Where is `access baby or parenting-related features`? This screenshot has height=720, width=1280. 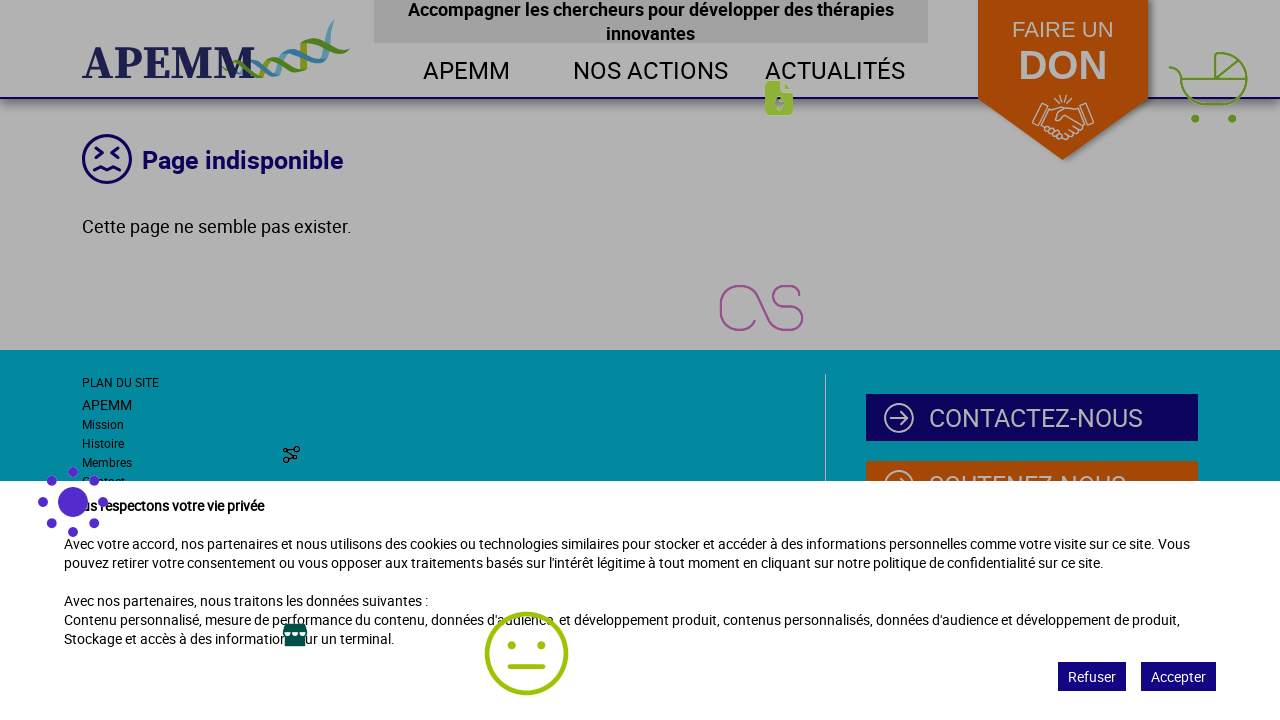 access baby or parenting-related features is located at coordinates (1209, 84).